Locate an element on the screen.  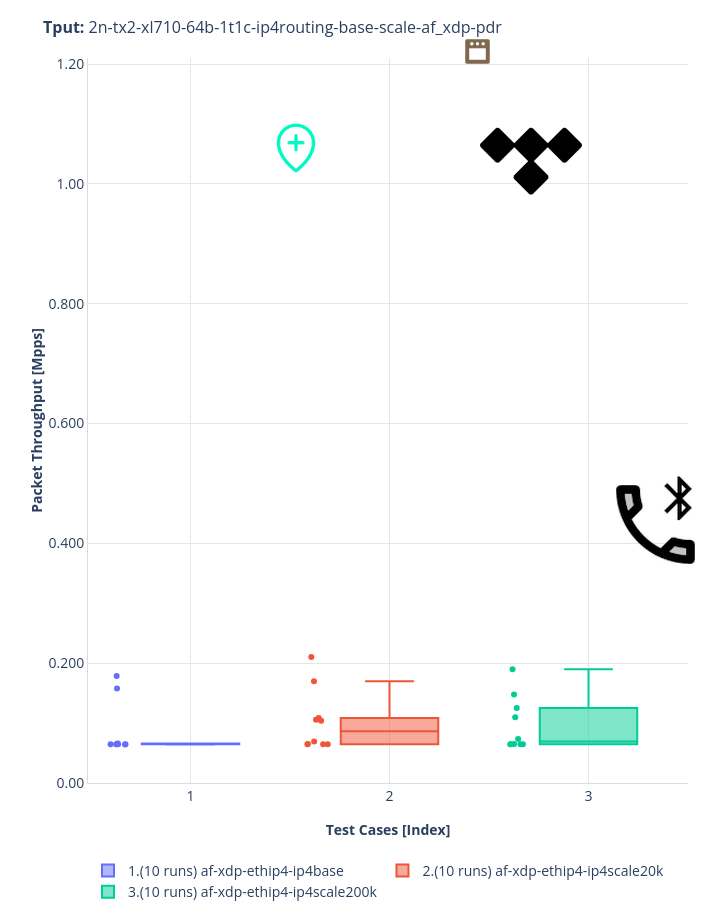
phone call connected via bluetooth speaker is located at coordinates (655, 524).